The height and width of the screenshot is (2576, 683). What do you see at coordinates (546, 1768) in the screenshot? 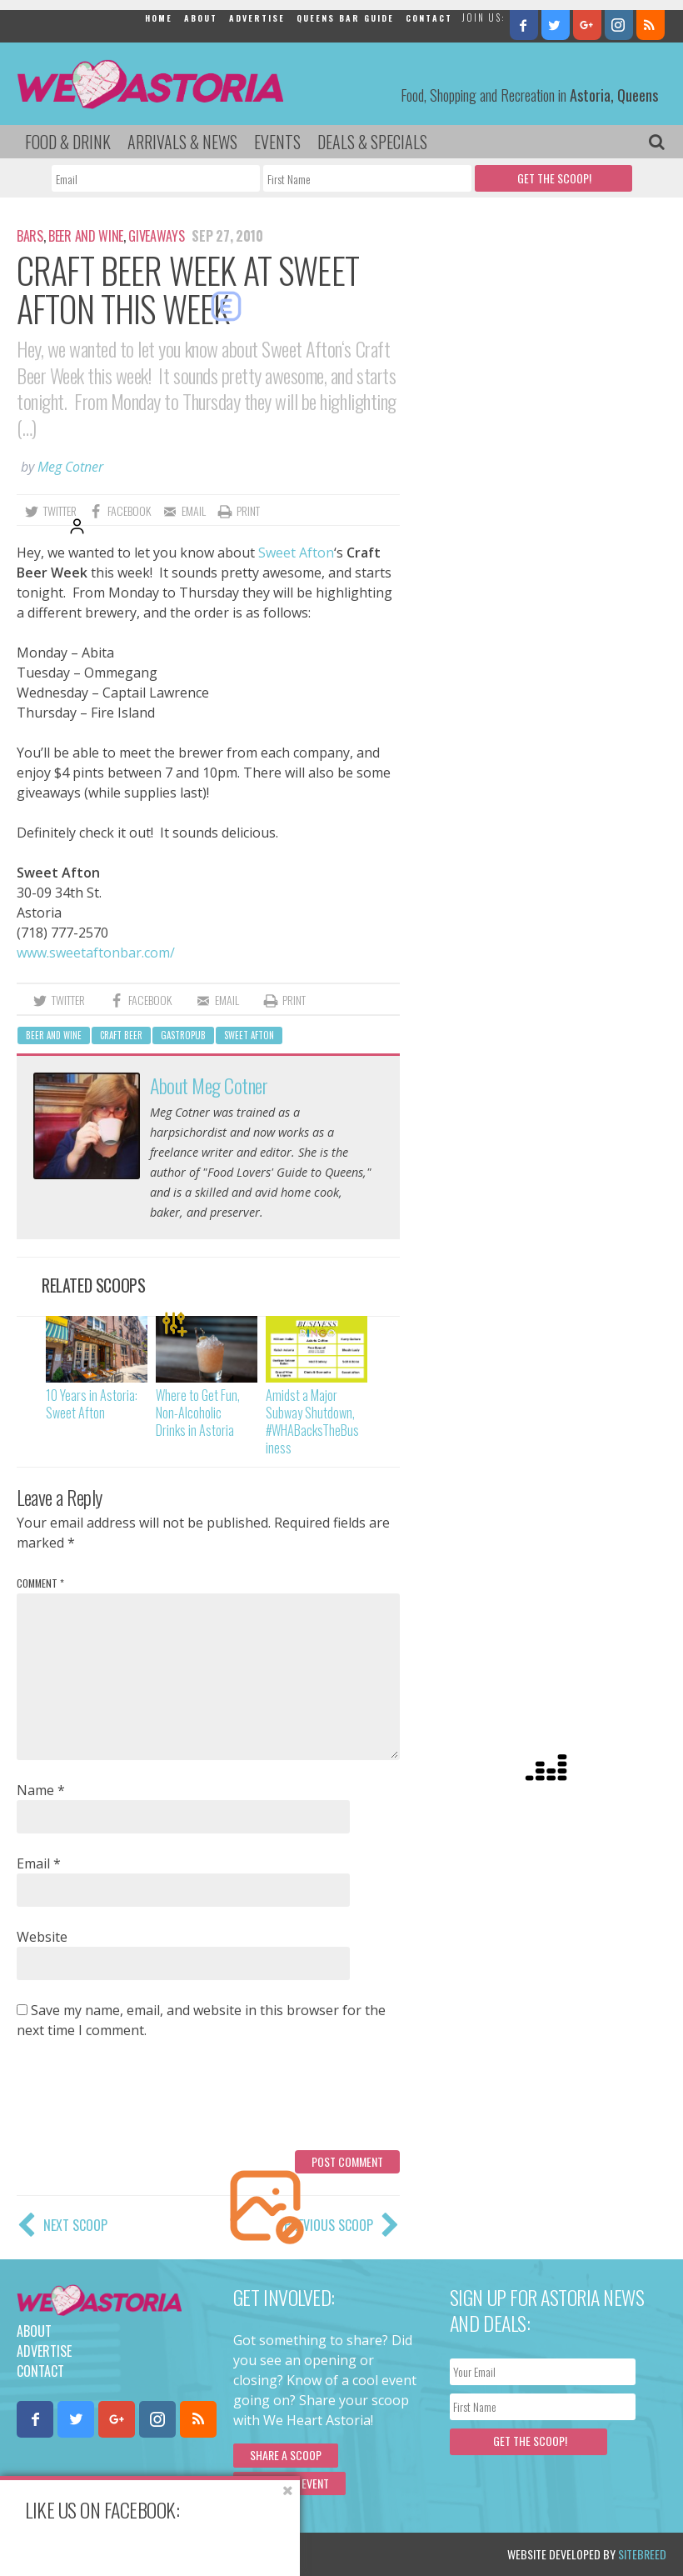
I see `open Deezer music streaming app` at bounding box center [546, 1768].